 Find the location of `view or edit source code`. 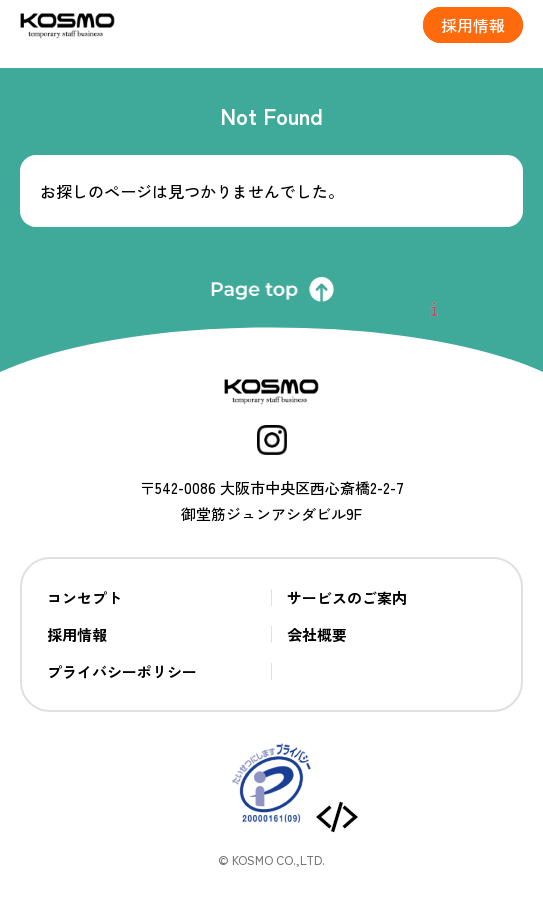

view or edit source code is located at coordinates (337, 817).